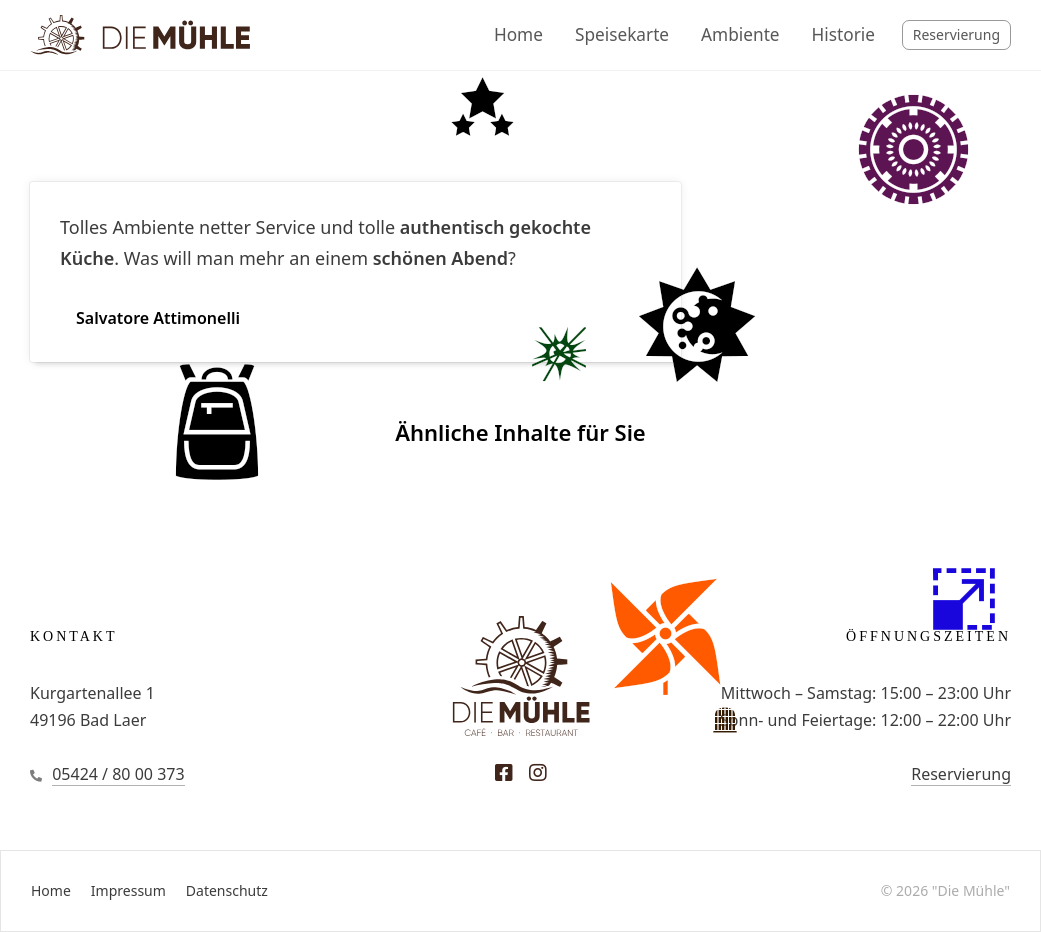  What do you see at coordinates (696, 324) in the screenshot?
I see `represents solar or star-based abilities in a game` at bounding box center [696, 324].